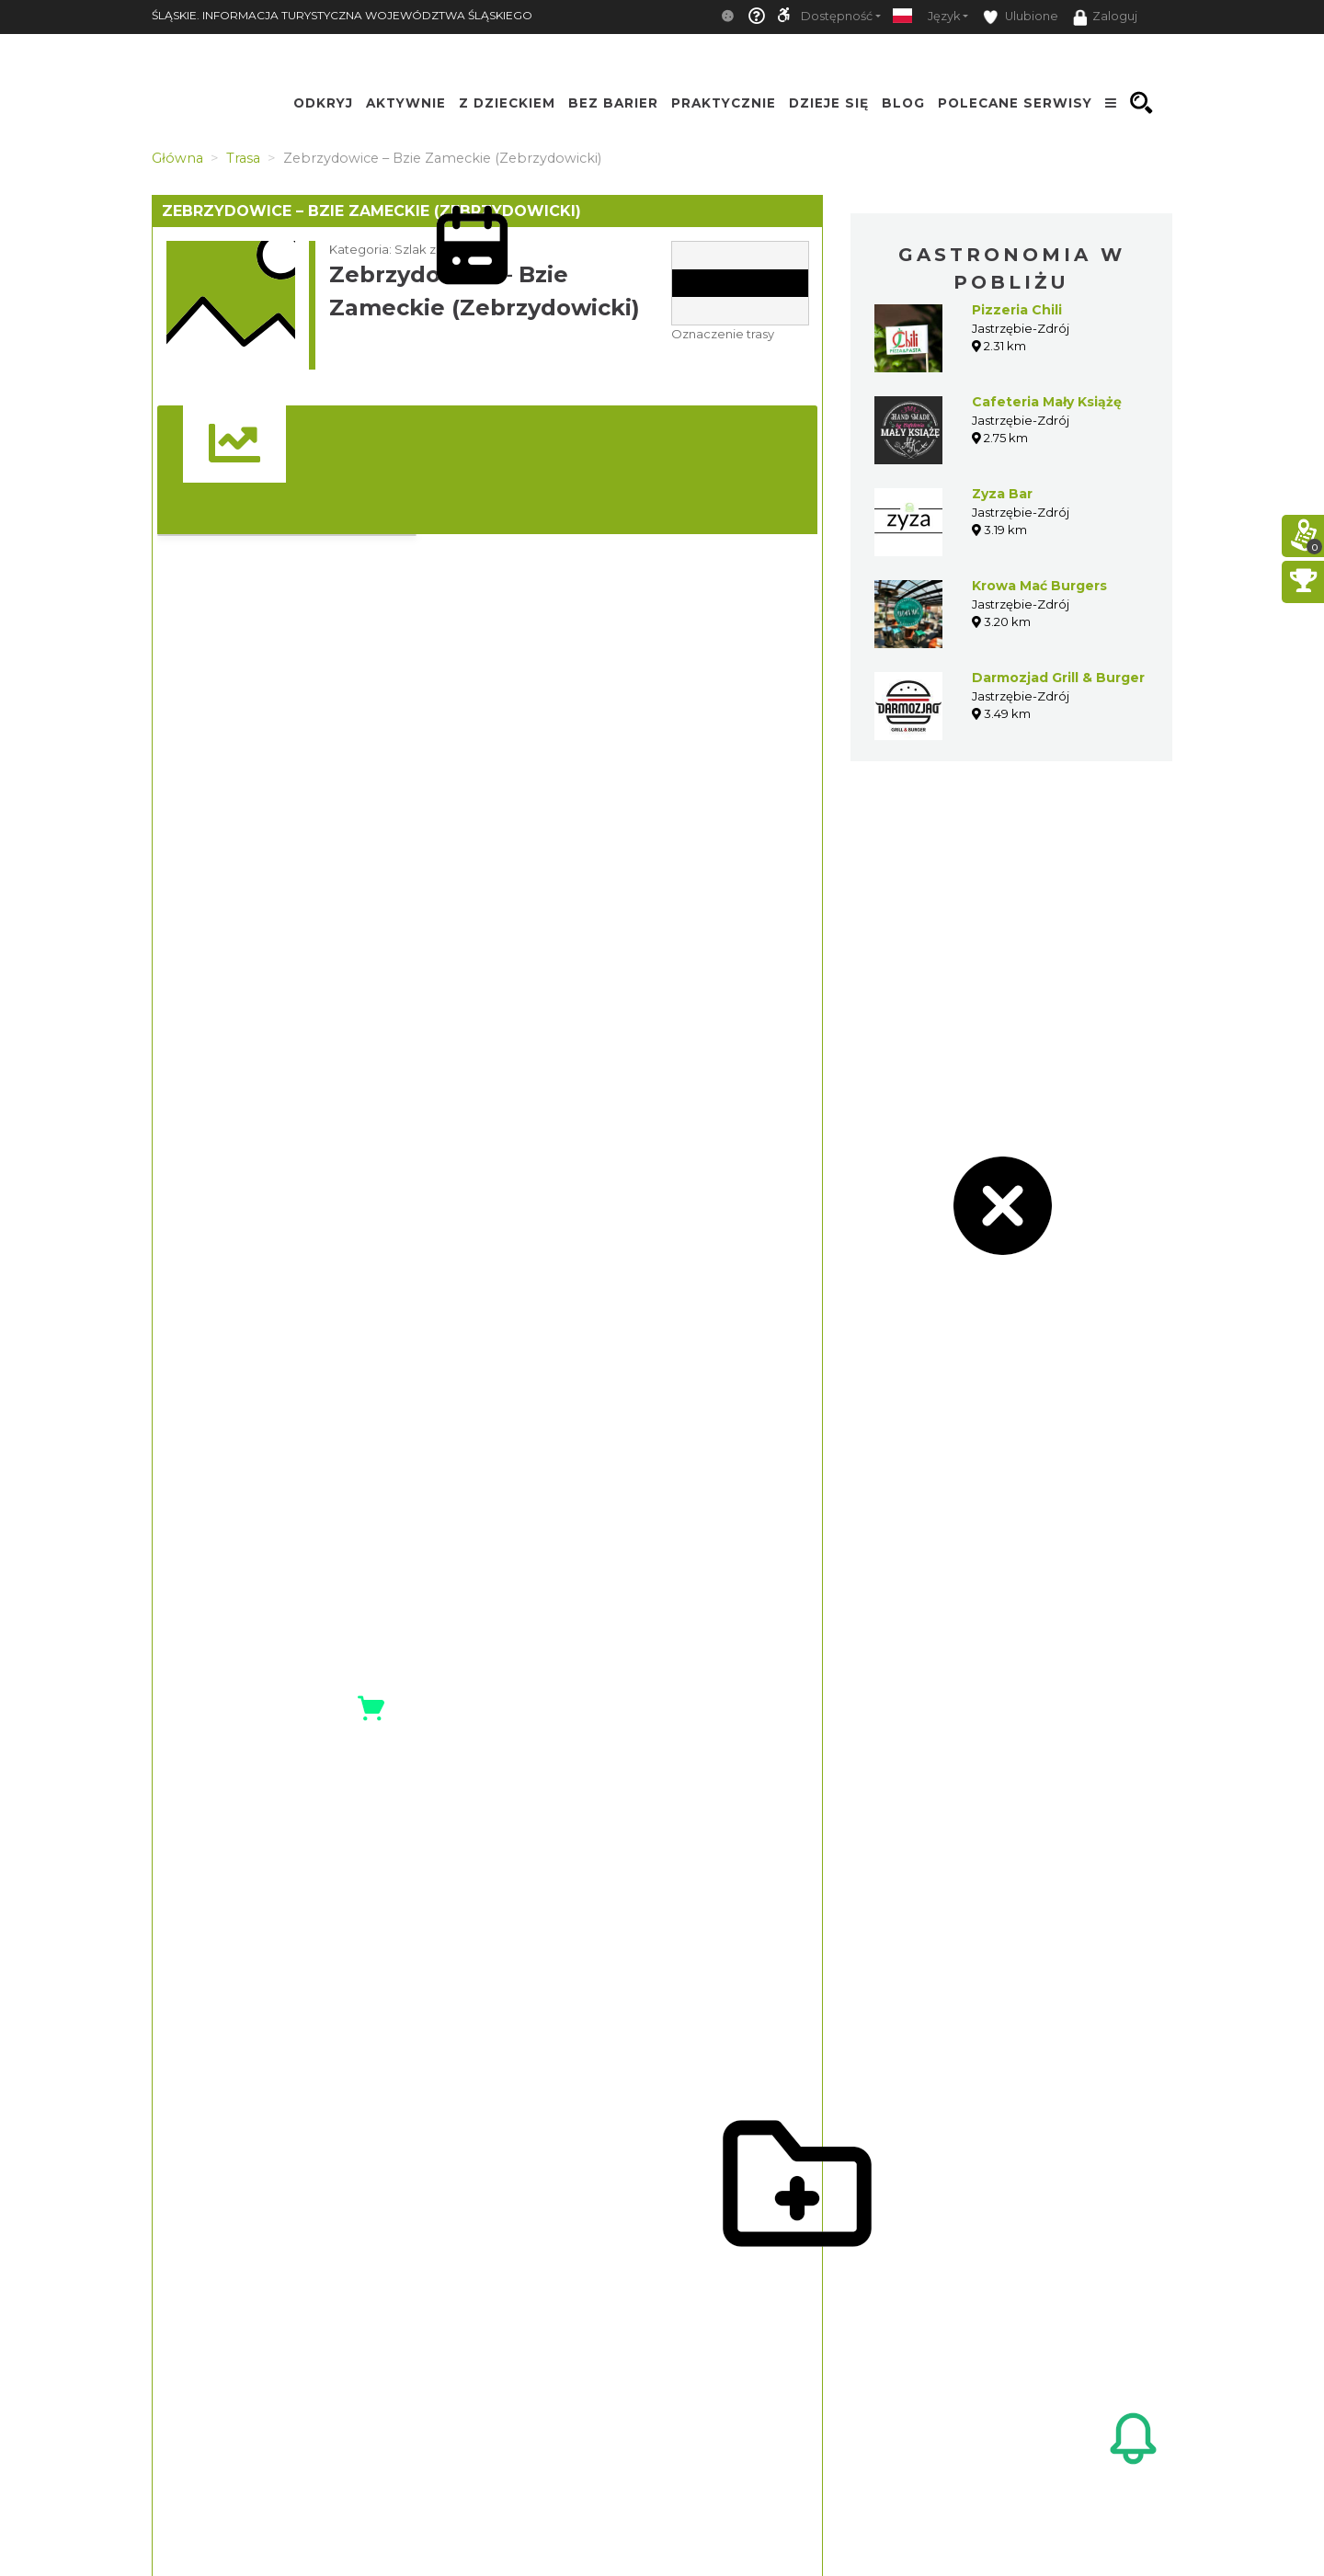 The image size is (1324, 2576). I want to click on close or dismiss a dialog, so click(1002, 1205).